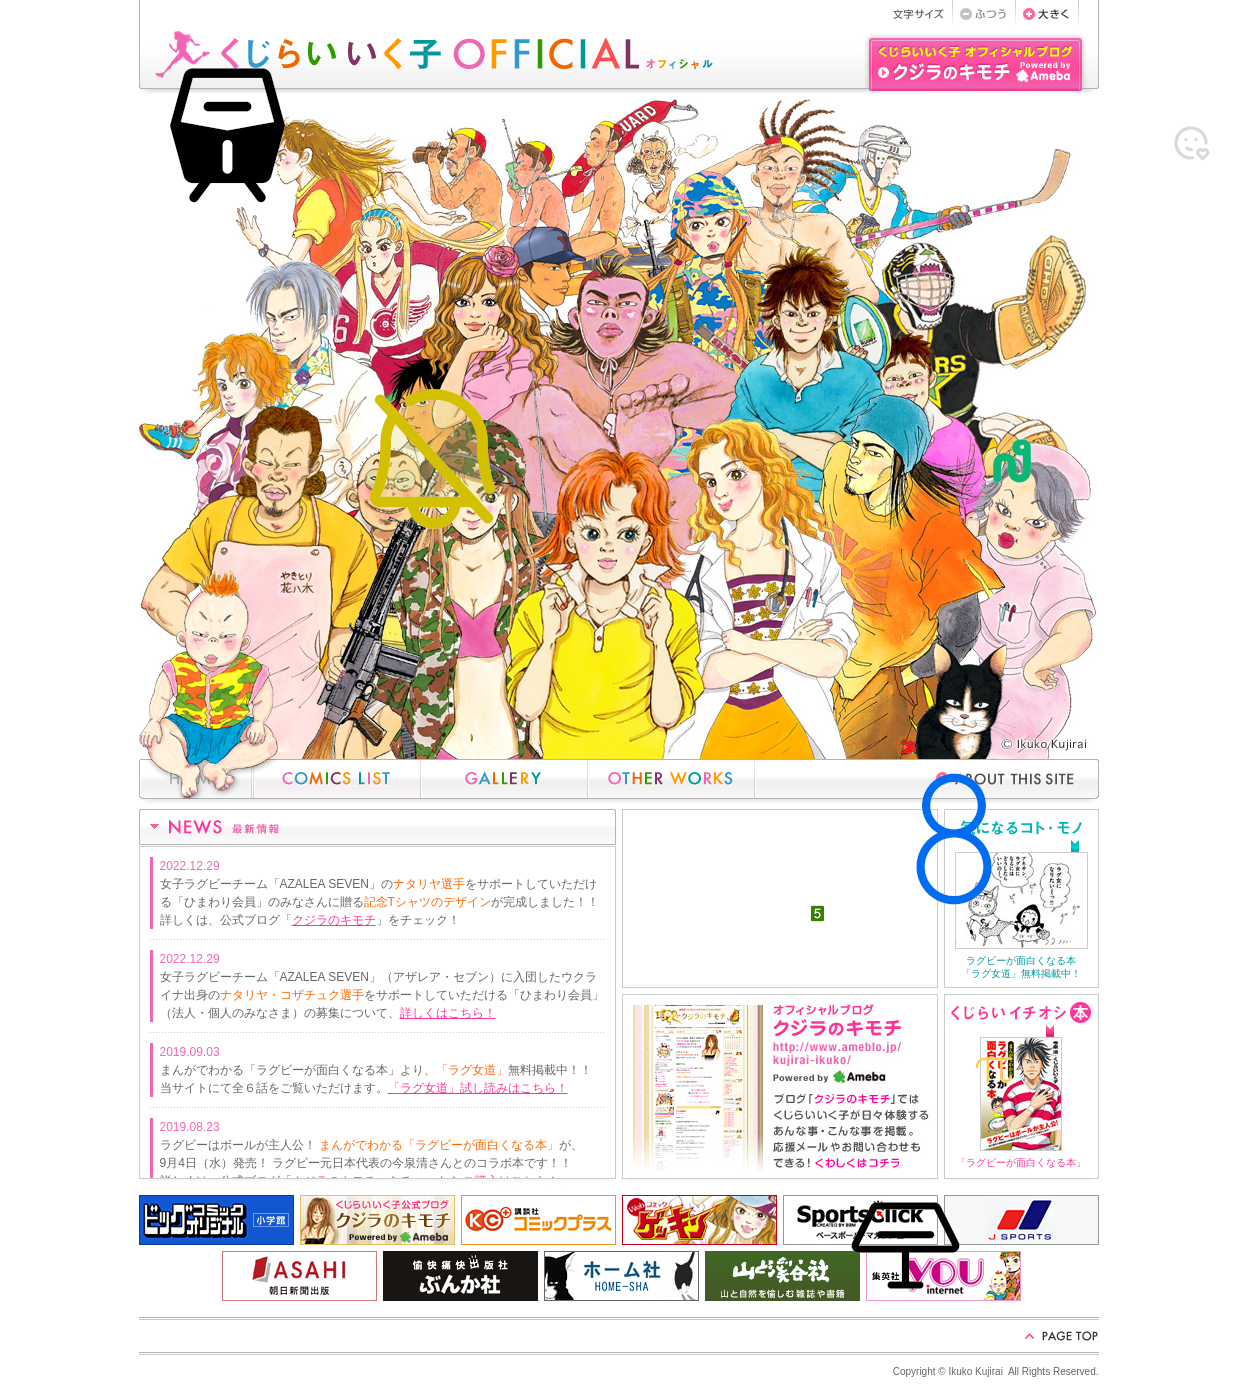 The height and width of the screenshot is (1388, 1237). Describe the element at coordinates (227, 130) in the screenshot. I see `access regional train schedules` at that location.